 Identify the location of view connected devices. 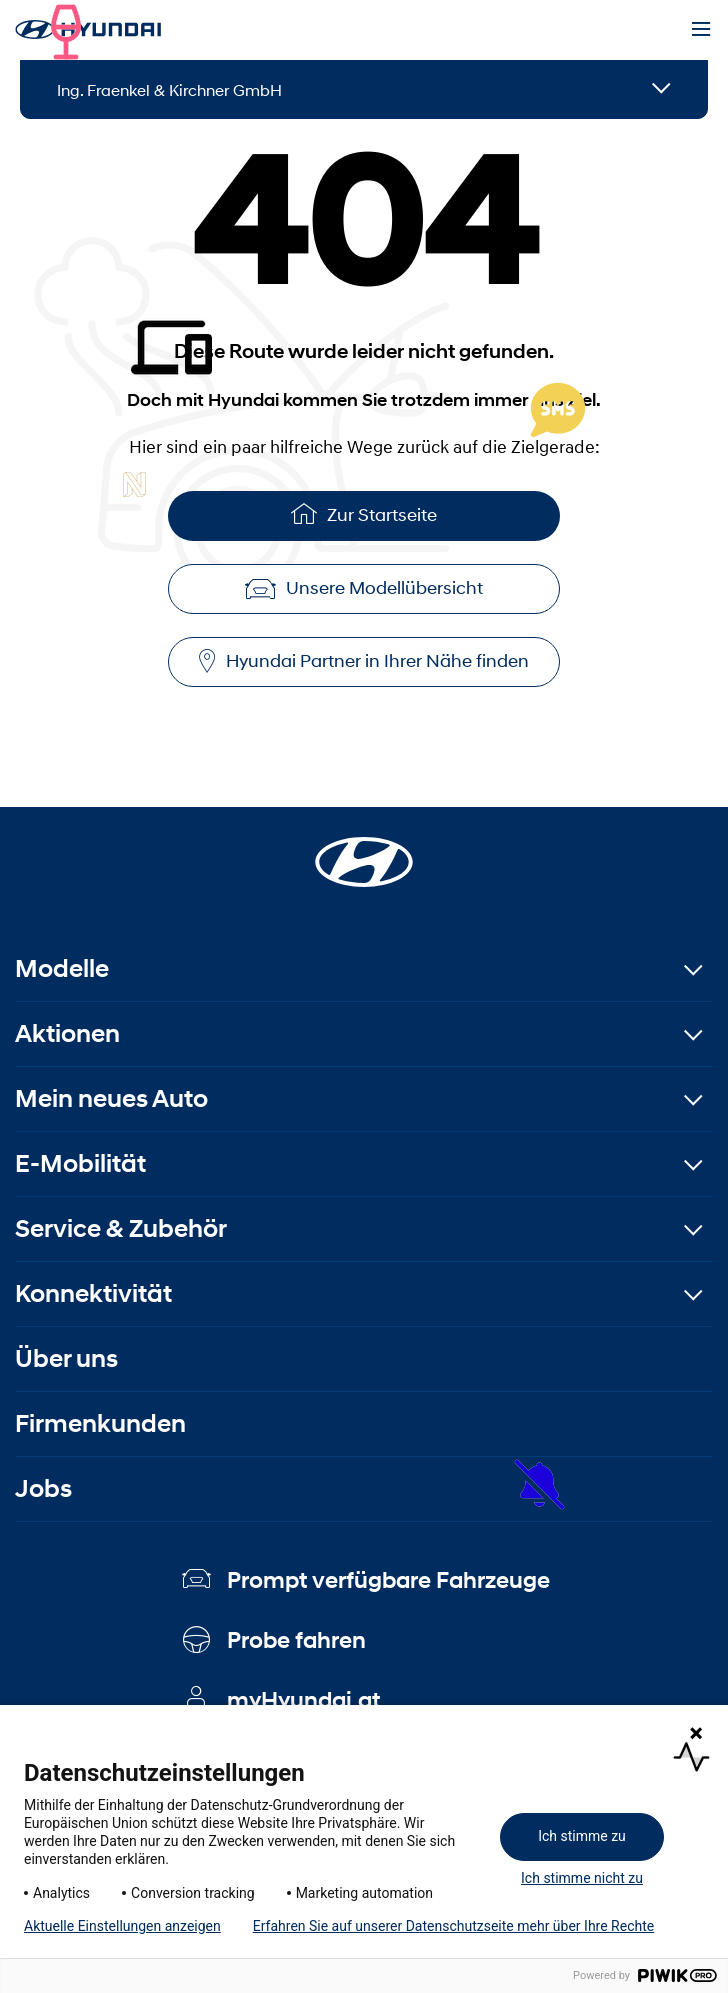
(171, 347).